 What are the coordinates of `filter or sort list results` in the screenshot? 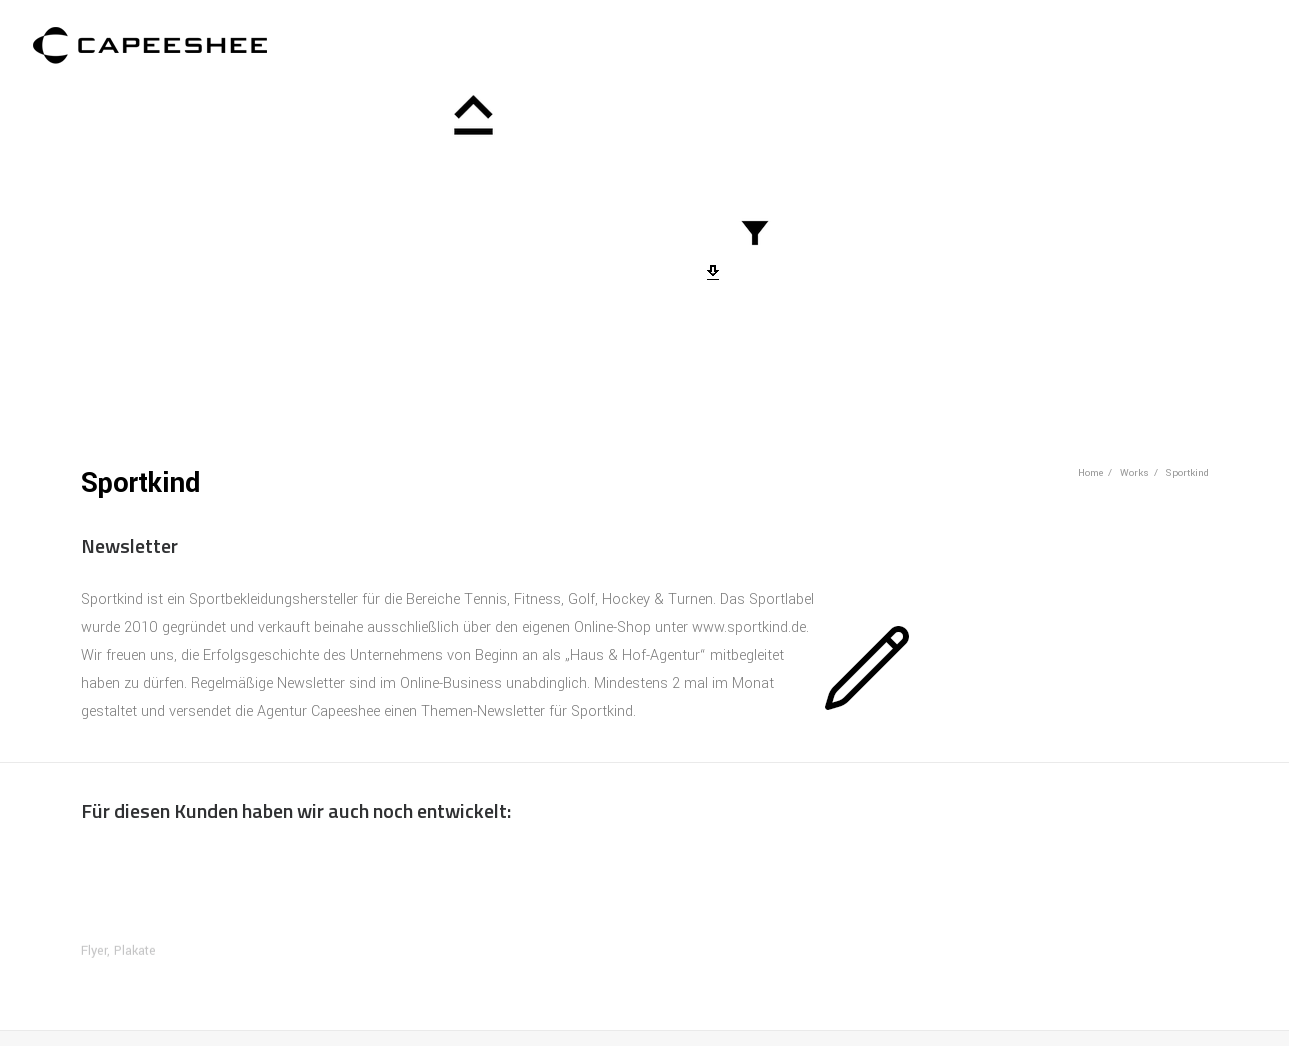 It's located at (755, 233).